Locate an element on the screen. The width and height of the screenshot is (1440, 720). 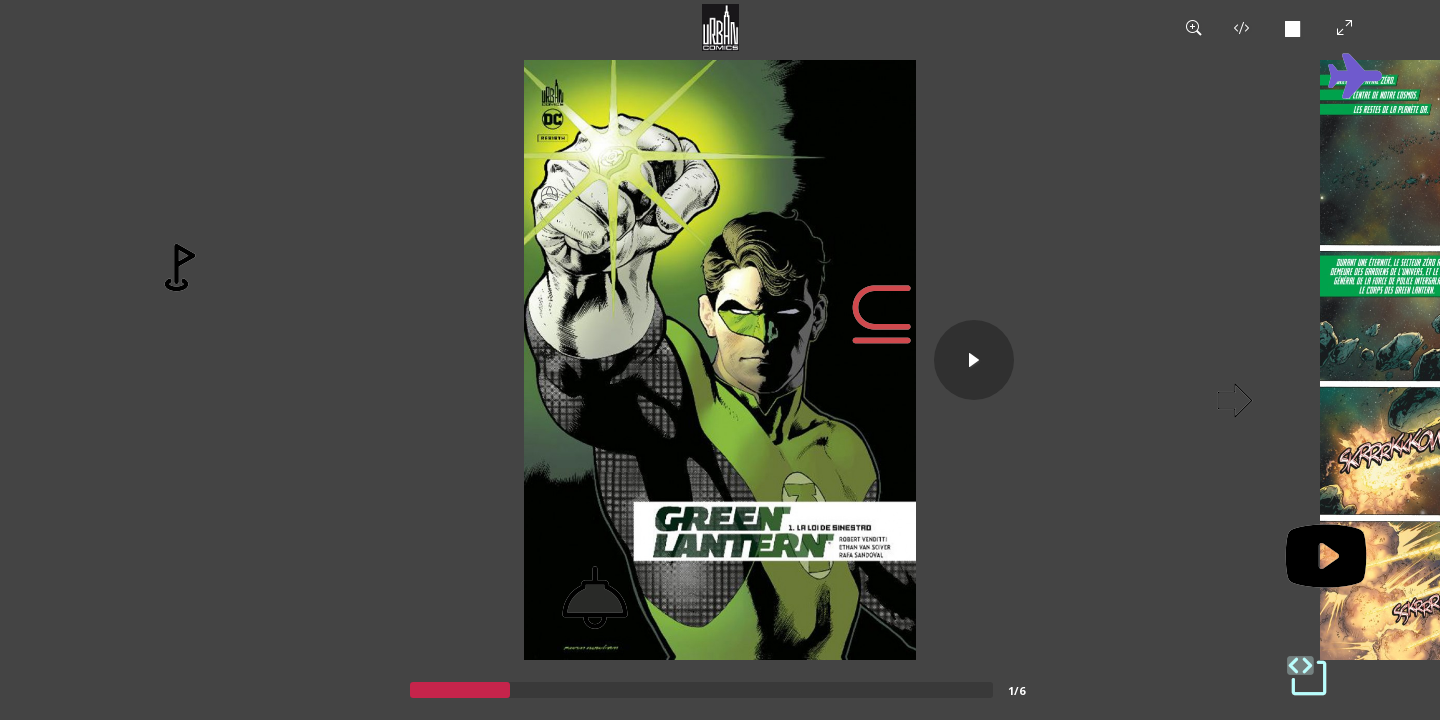
open YouTube app is located at coordinates (1326, 556).